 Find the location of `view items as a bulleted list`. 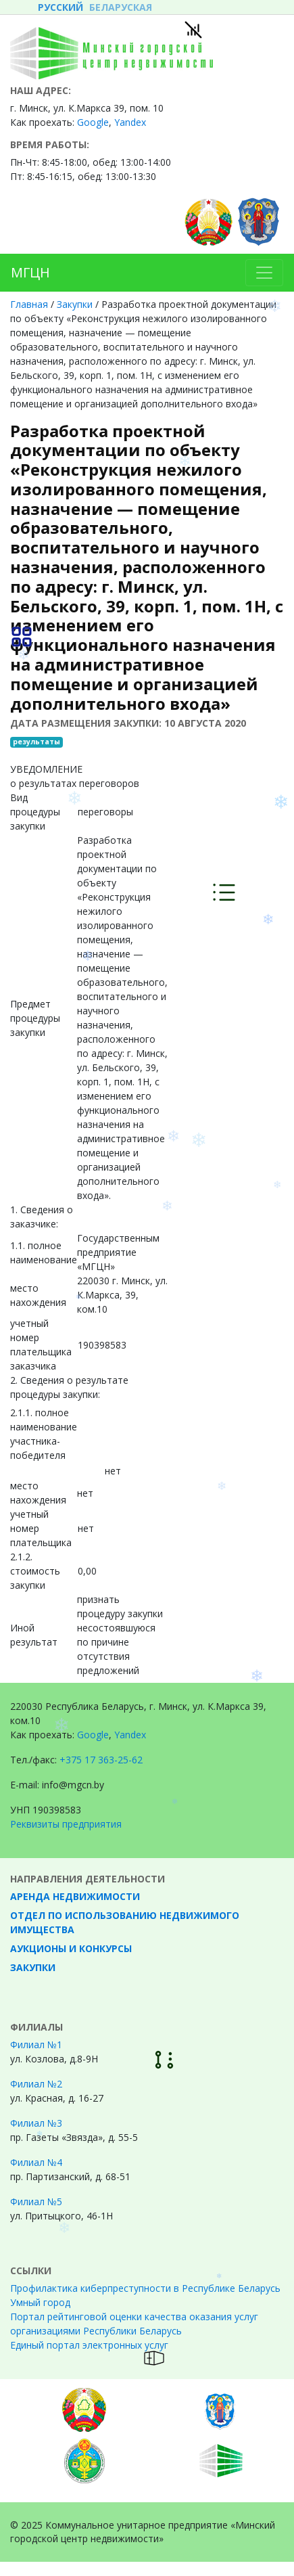

view items as a bulleted list is located at coordinates (224, 892).